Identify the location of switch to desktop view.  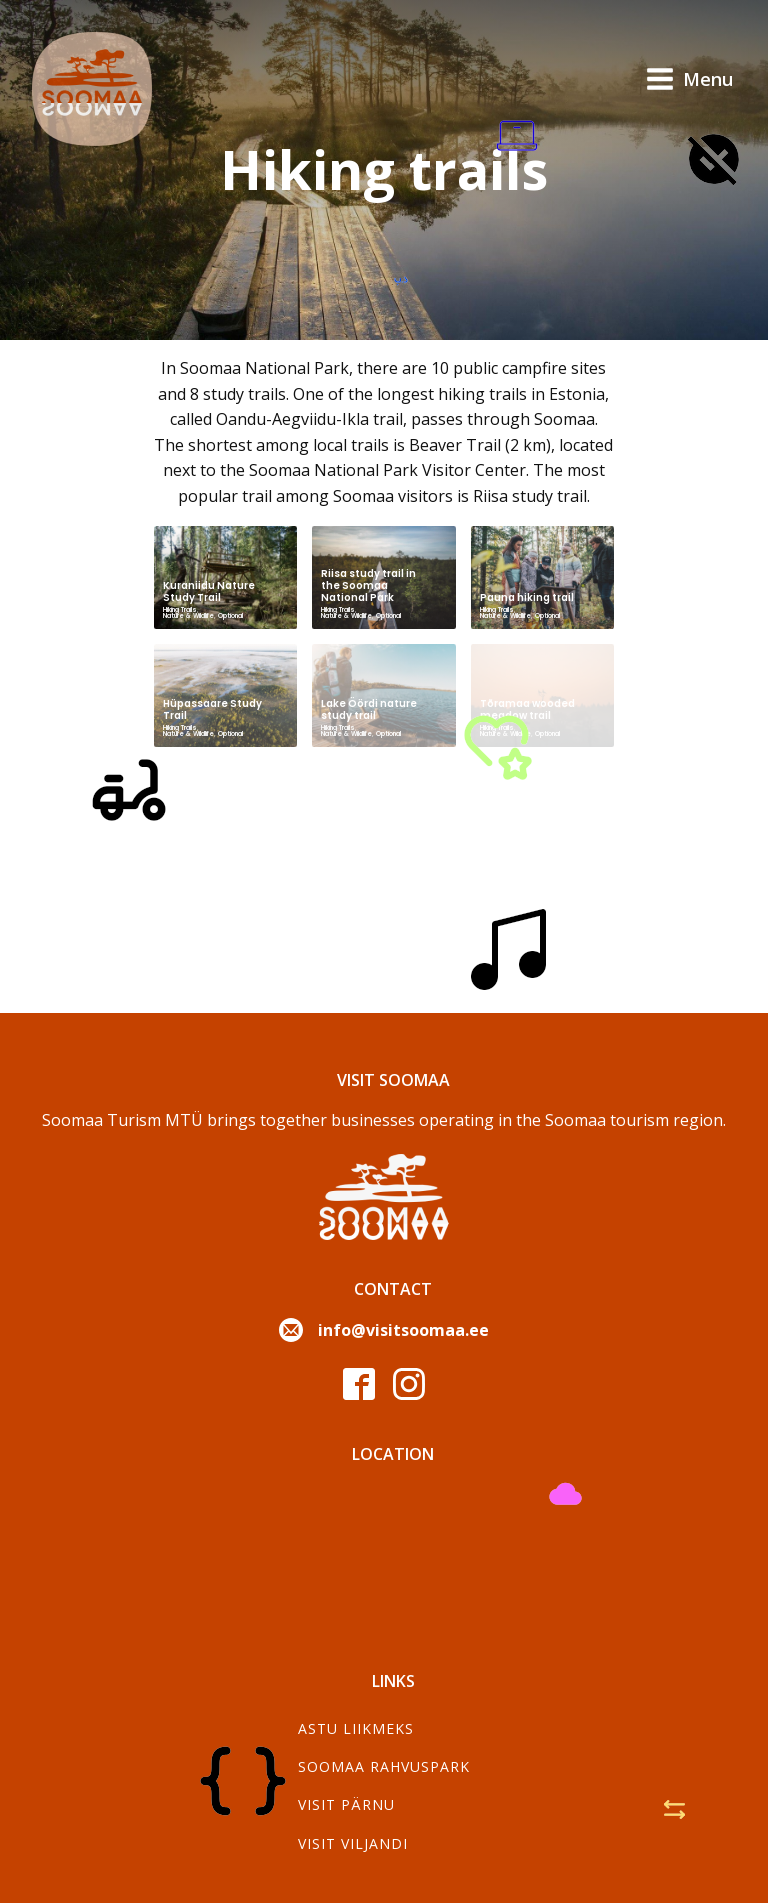
(517, 135).